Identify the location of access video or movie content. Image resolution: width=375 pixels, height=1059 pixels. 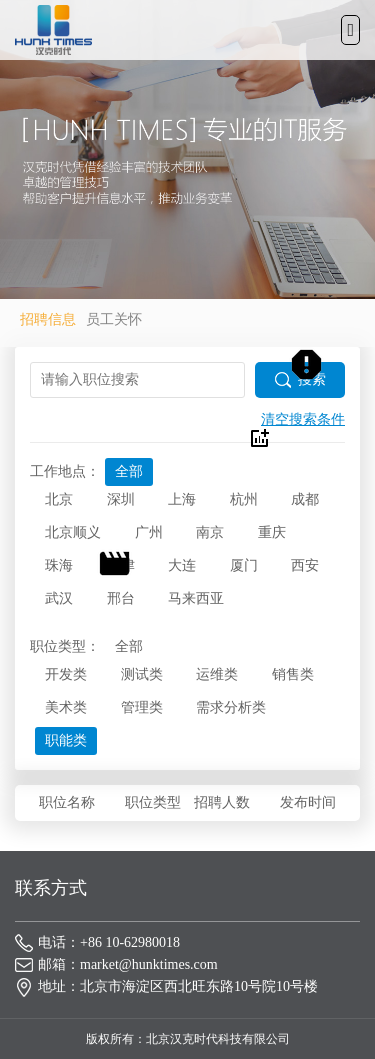
(114, 563).